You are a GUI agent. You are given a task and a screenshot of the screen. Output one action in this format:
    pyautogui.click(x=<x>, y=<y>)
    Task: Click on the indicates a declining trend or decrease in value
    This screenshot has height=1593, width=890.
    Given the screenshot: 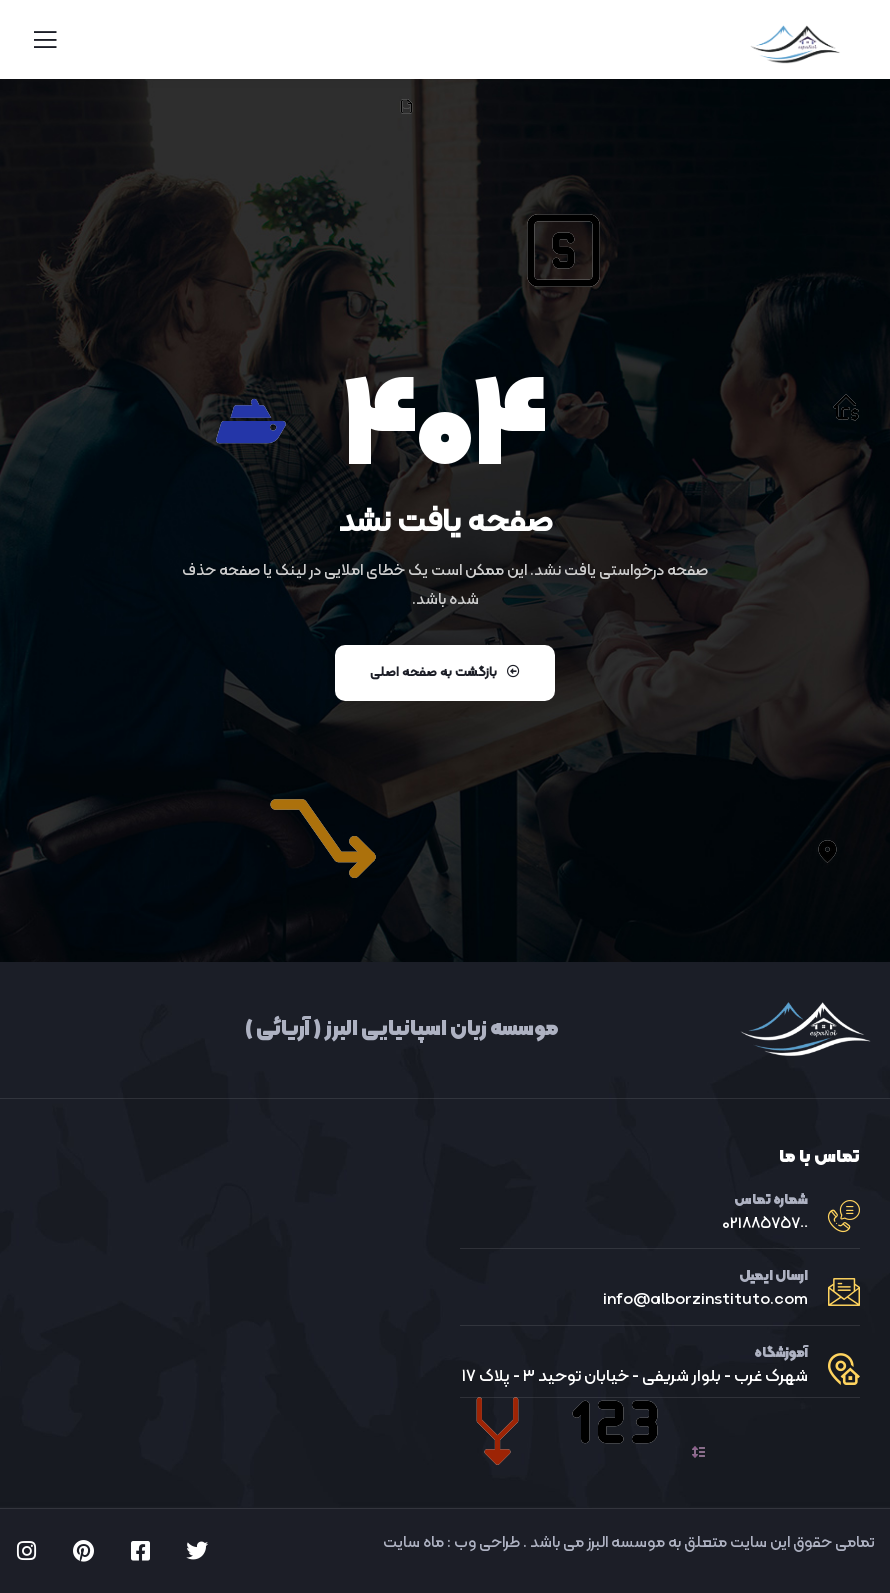 What is the action you would take?
    pyautogui.click(x=323, y=836)
    